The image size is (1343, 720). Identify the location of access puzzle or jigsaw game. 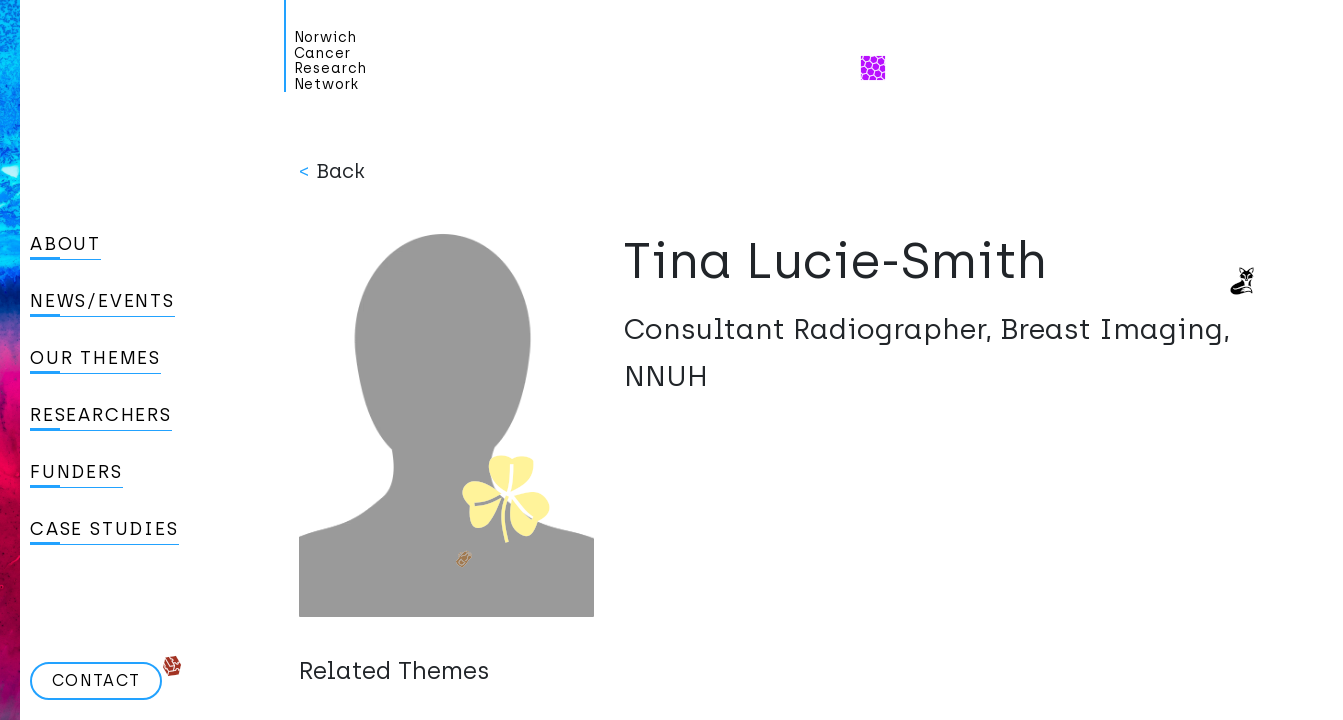
(172, 666).